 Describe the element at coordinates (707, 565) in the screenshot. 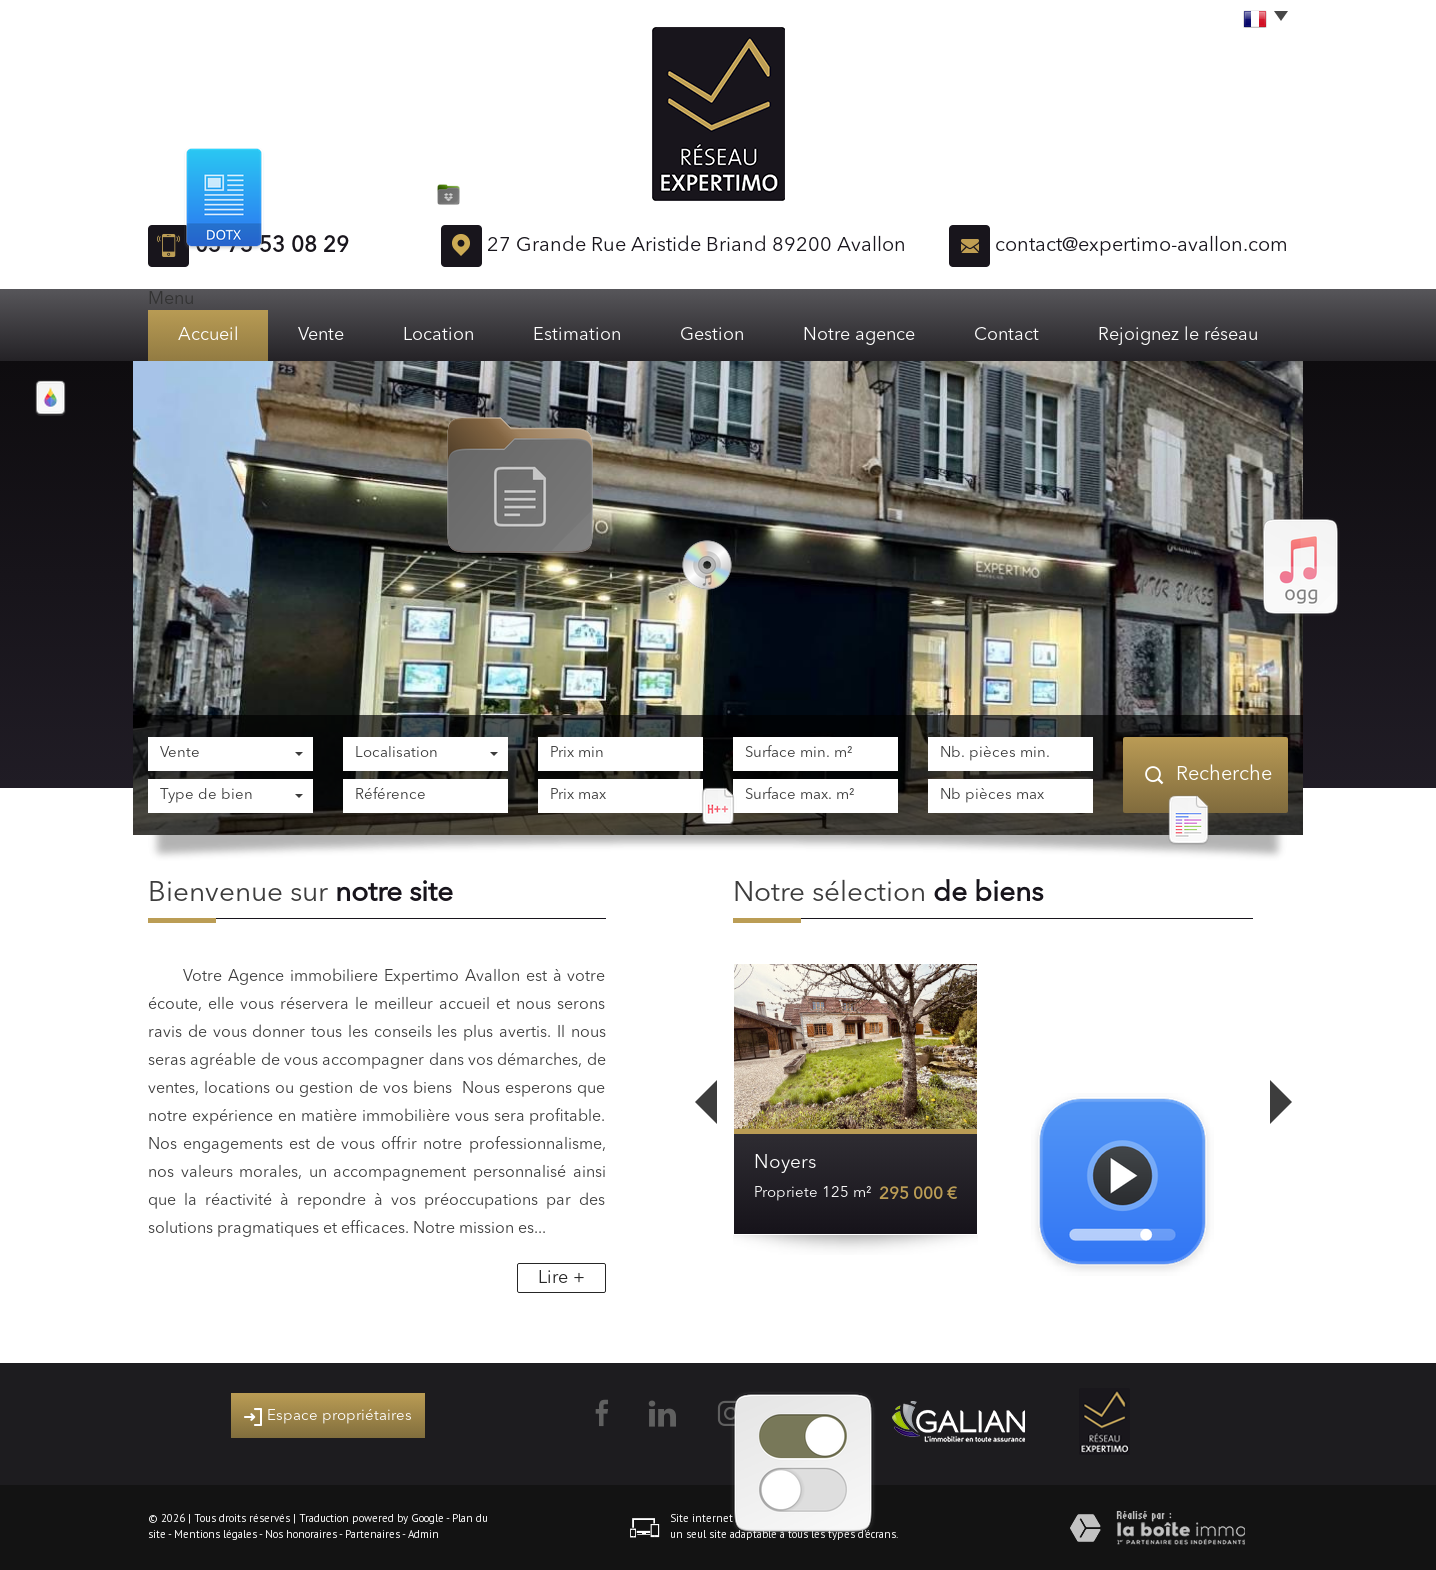

I see `audio CD or music disc detected` at that location.